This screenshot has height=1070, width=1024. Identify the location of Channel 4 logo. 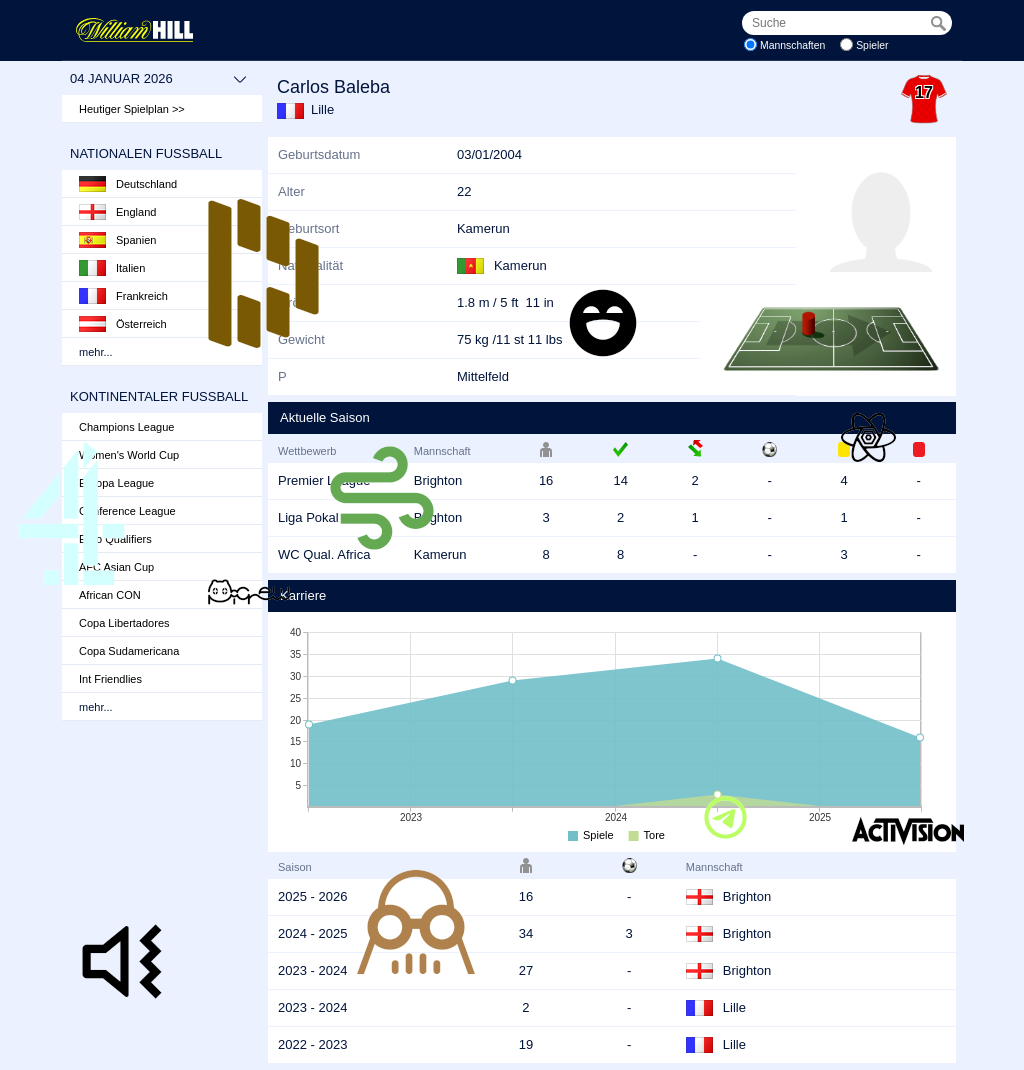
(71, 513).